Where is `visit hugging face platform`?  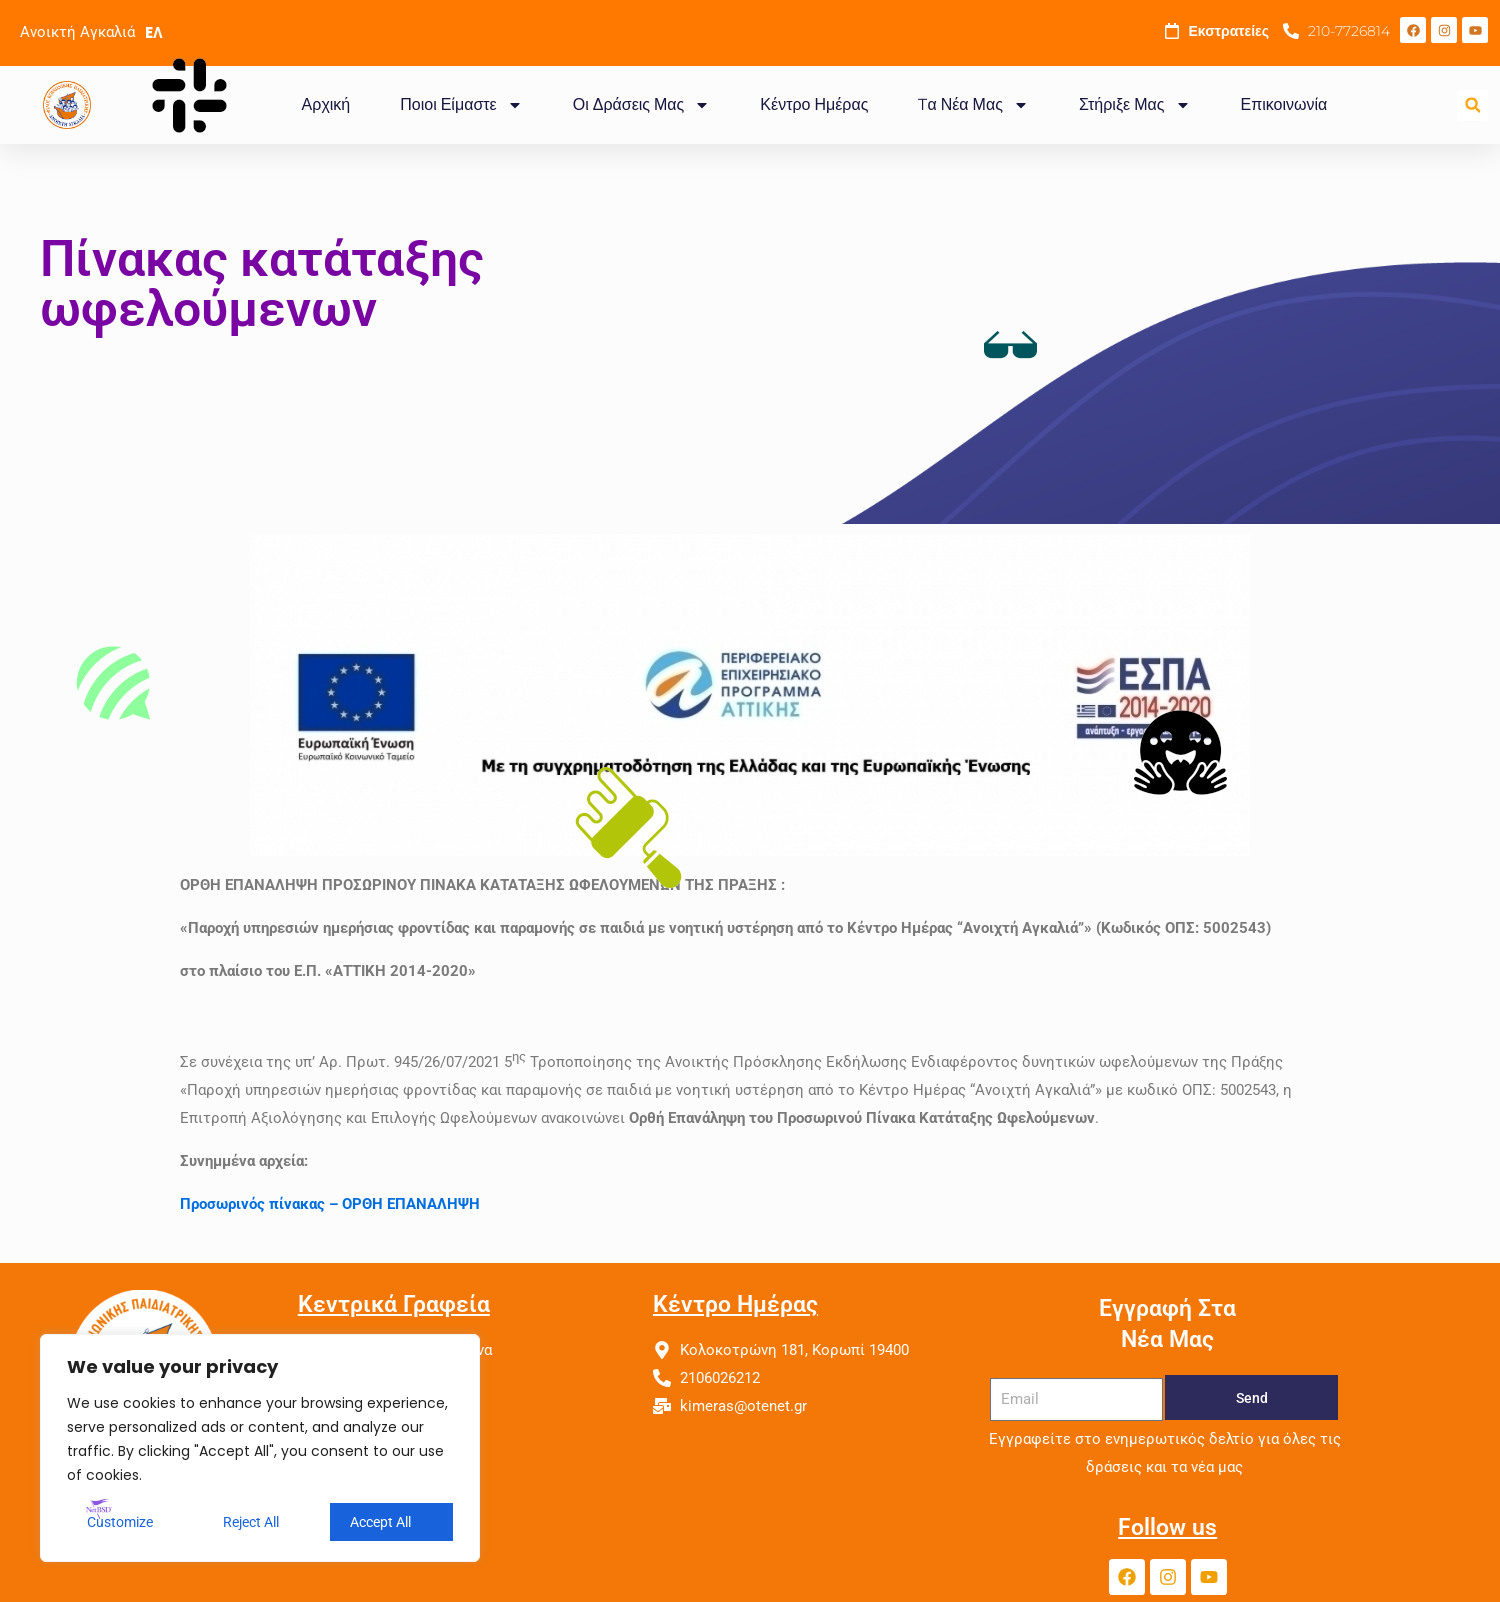
visit hugging face platform is located at coordinates (1180, 752).